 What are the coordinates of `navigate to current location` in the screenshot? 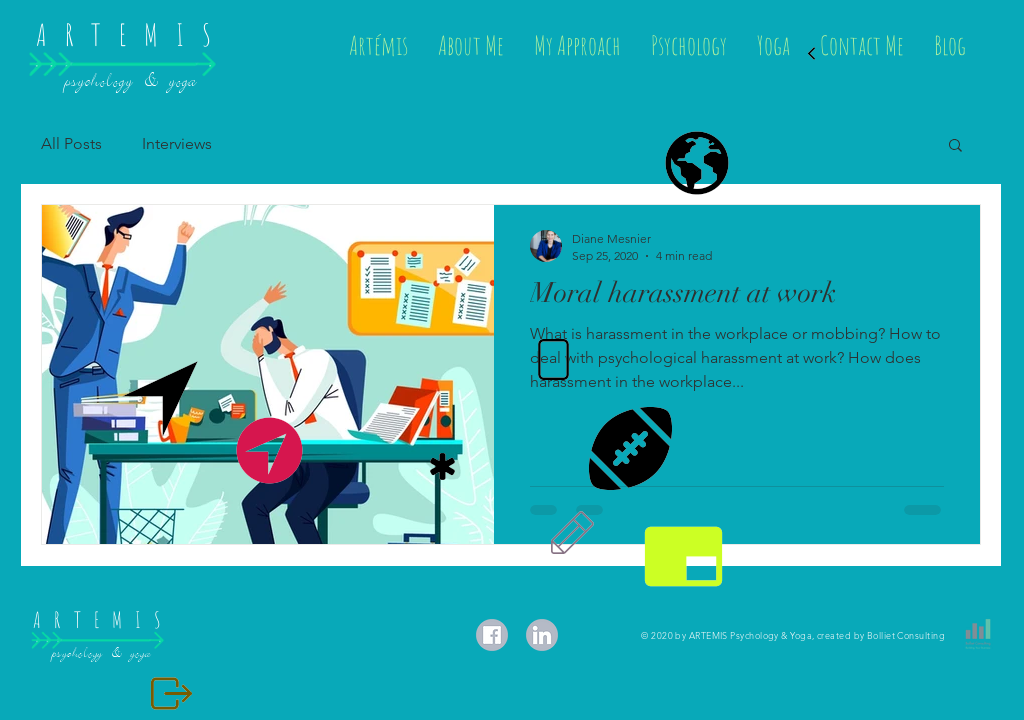 It's located at (269, 450).